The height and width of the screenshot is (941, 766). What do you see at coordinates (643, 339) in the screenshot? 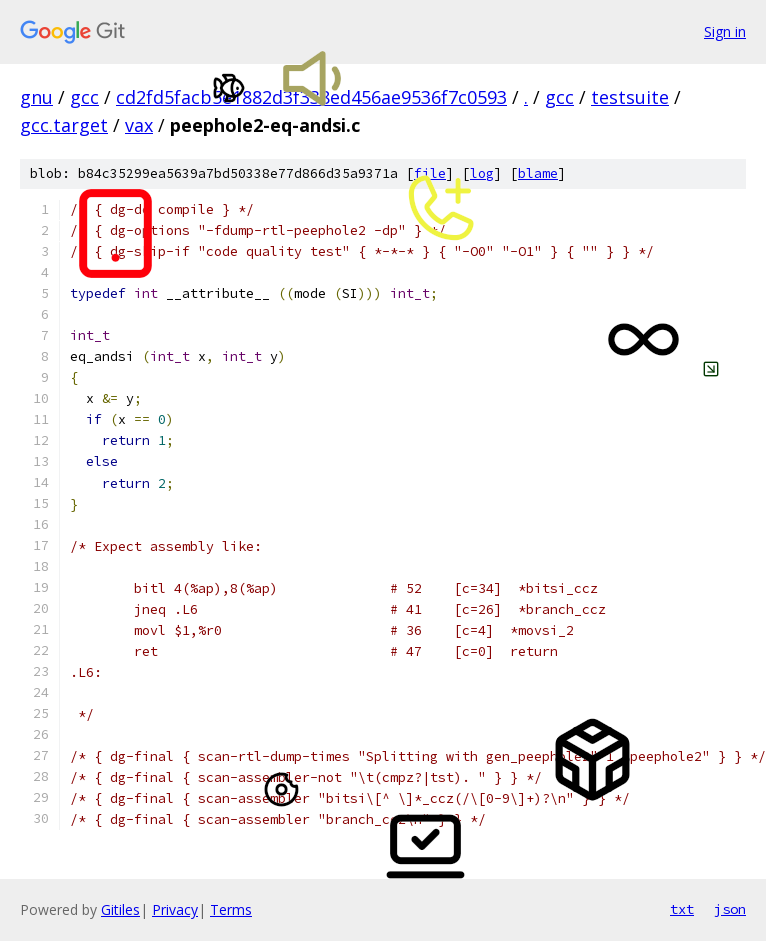
I see `indicates unlimited or infinite content` at bounding box center [643, 339].